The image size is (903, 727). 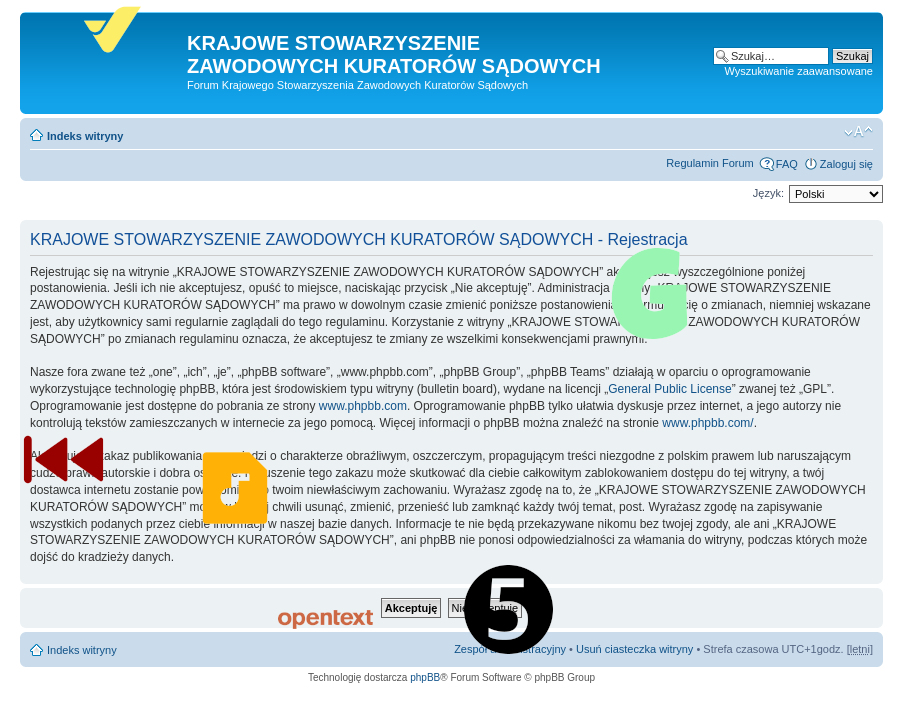 What do you see at coordinates (112, 29) in the screenshot?
I see `voip.ms logo` at bounding box center [112, 29].